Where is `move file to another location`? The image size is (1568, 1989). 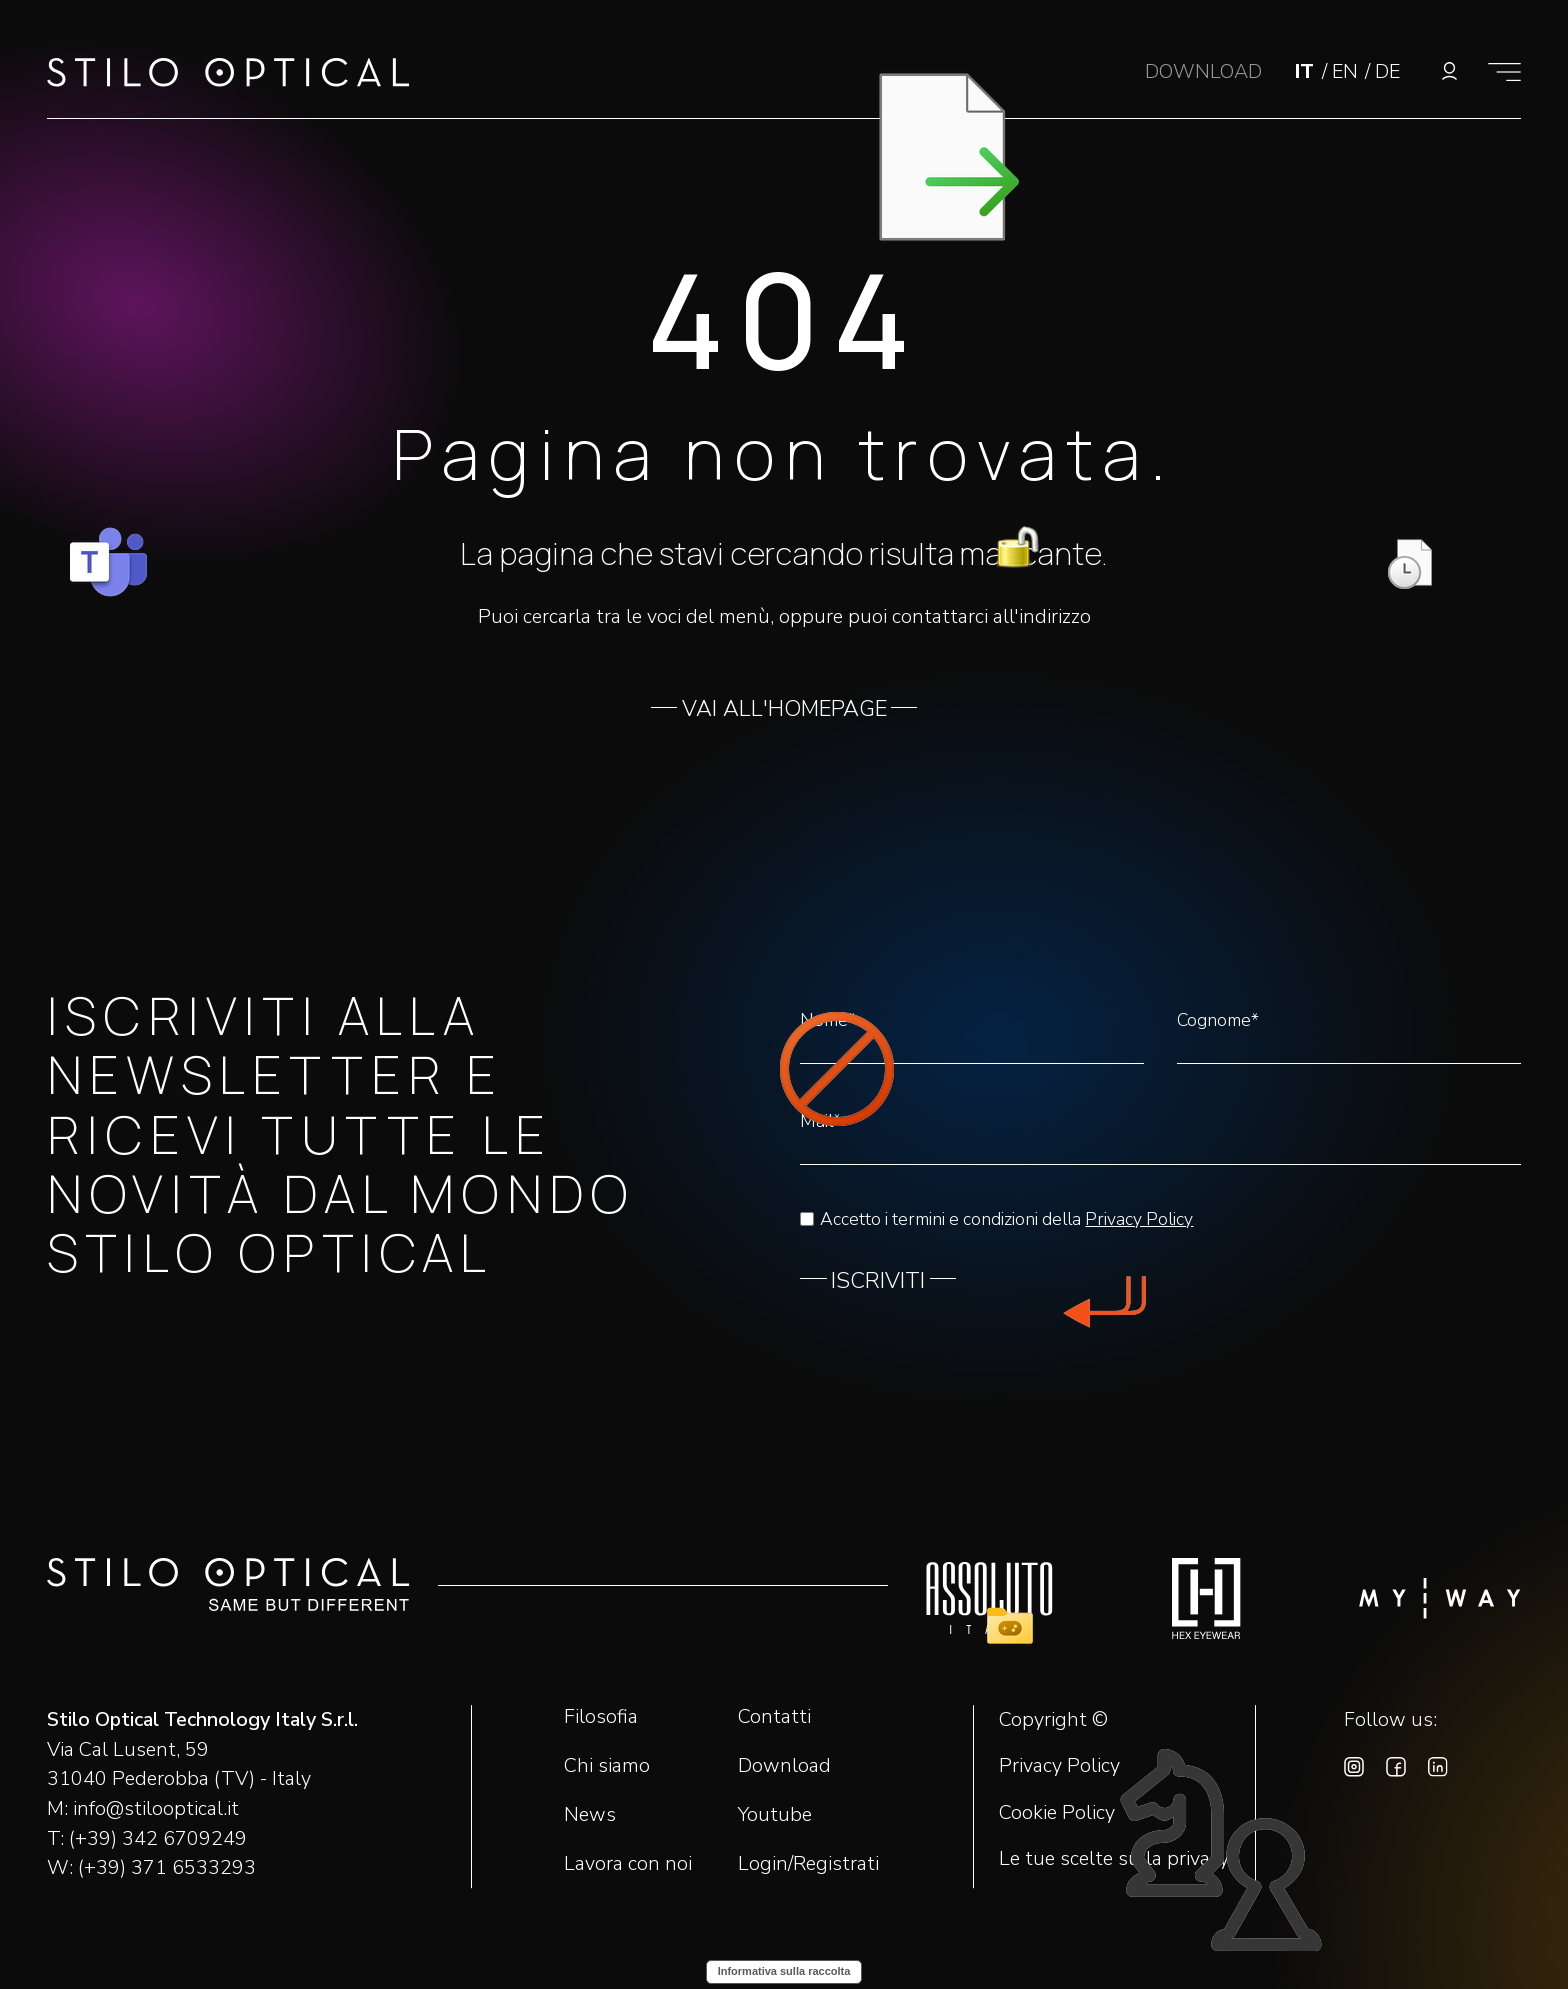 move file to another location is located at coordinates (942, 157).